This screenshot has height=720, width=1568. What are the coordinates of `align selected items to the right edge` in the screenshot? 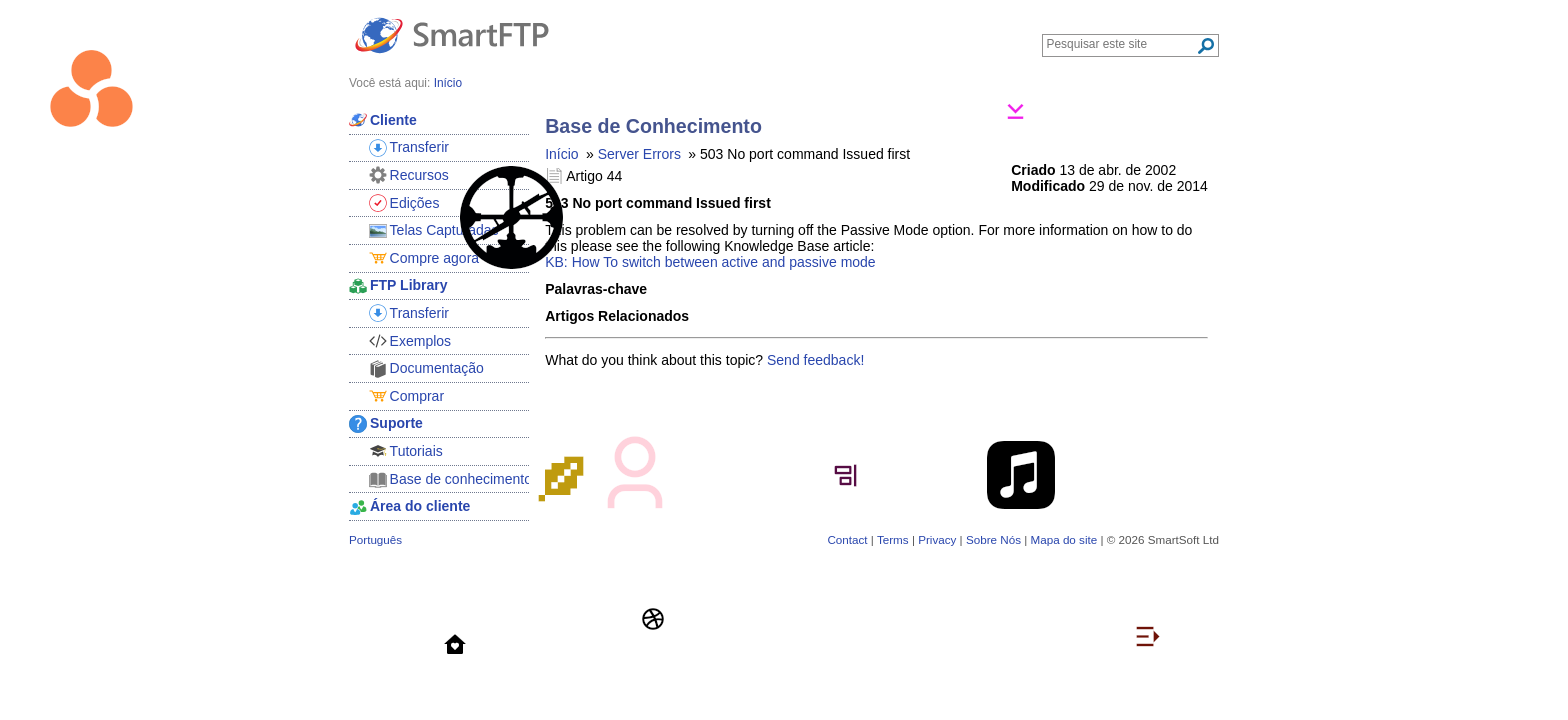 It's located at (845, 475).